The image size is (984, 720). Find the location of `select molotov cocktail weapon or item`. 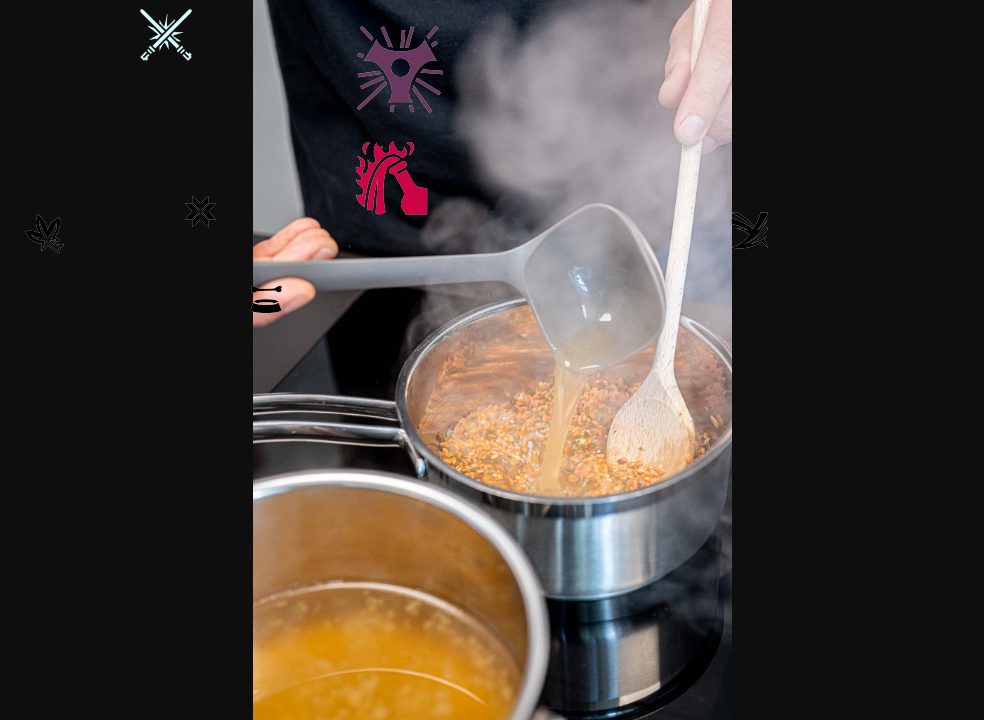

select molotov cocktail weapon or item is located at coordinates (391, 178).